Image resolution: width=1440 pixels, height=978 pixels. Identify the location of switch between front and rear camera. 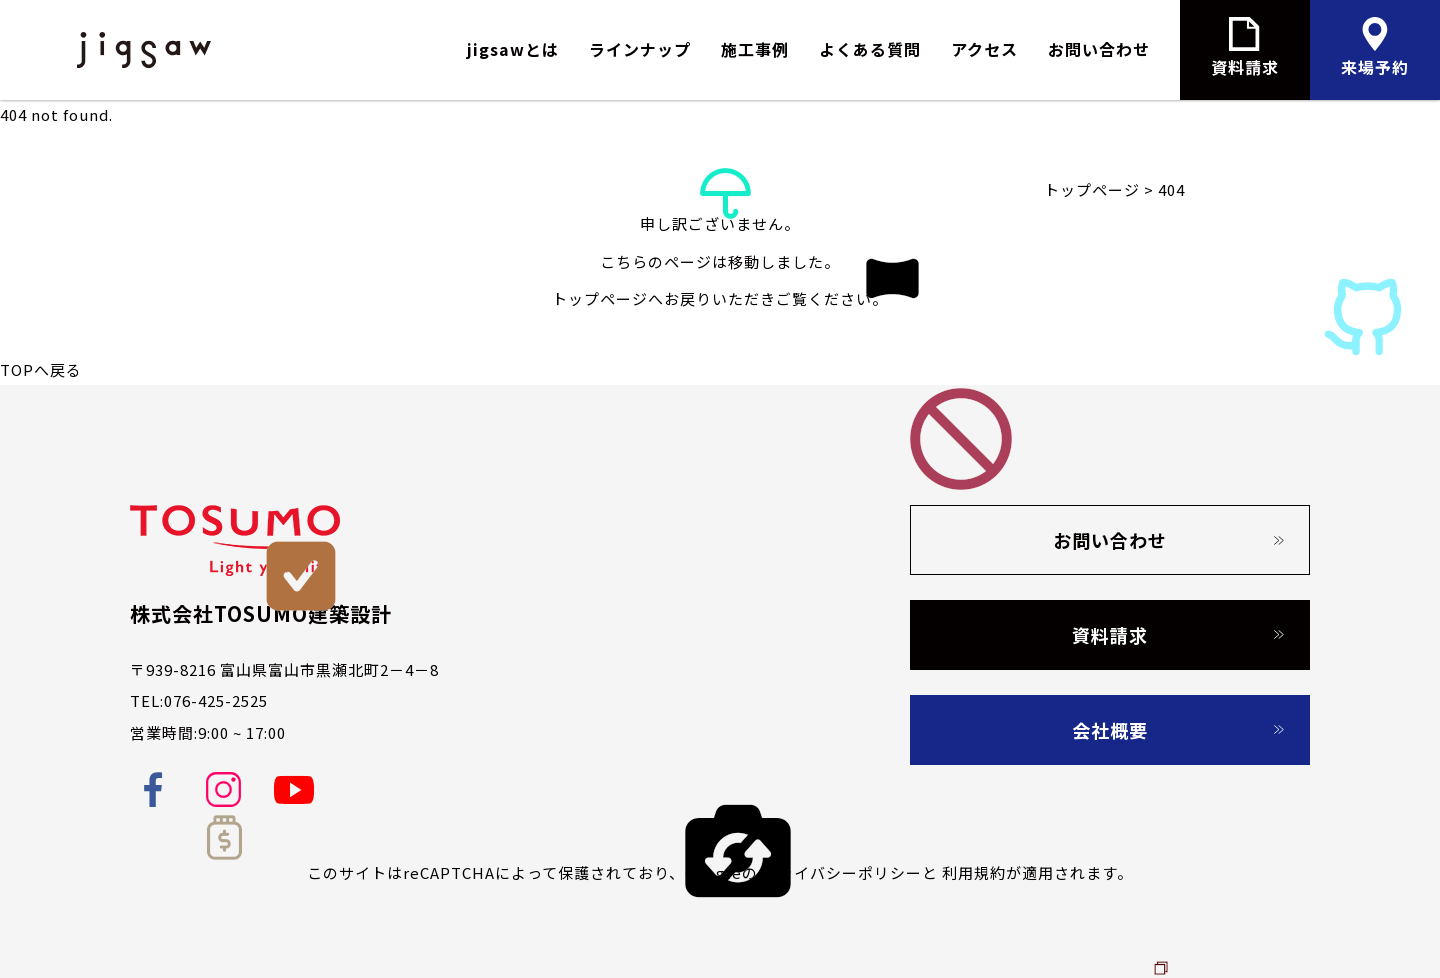
(738, 851).